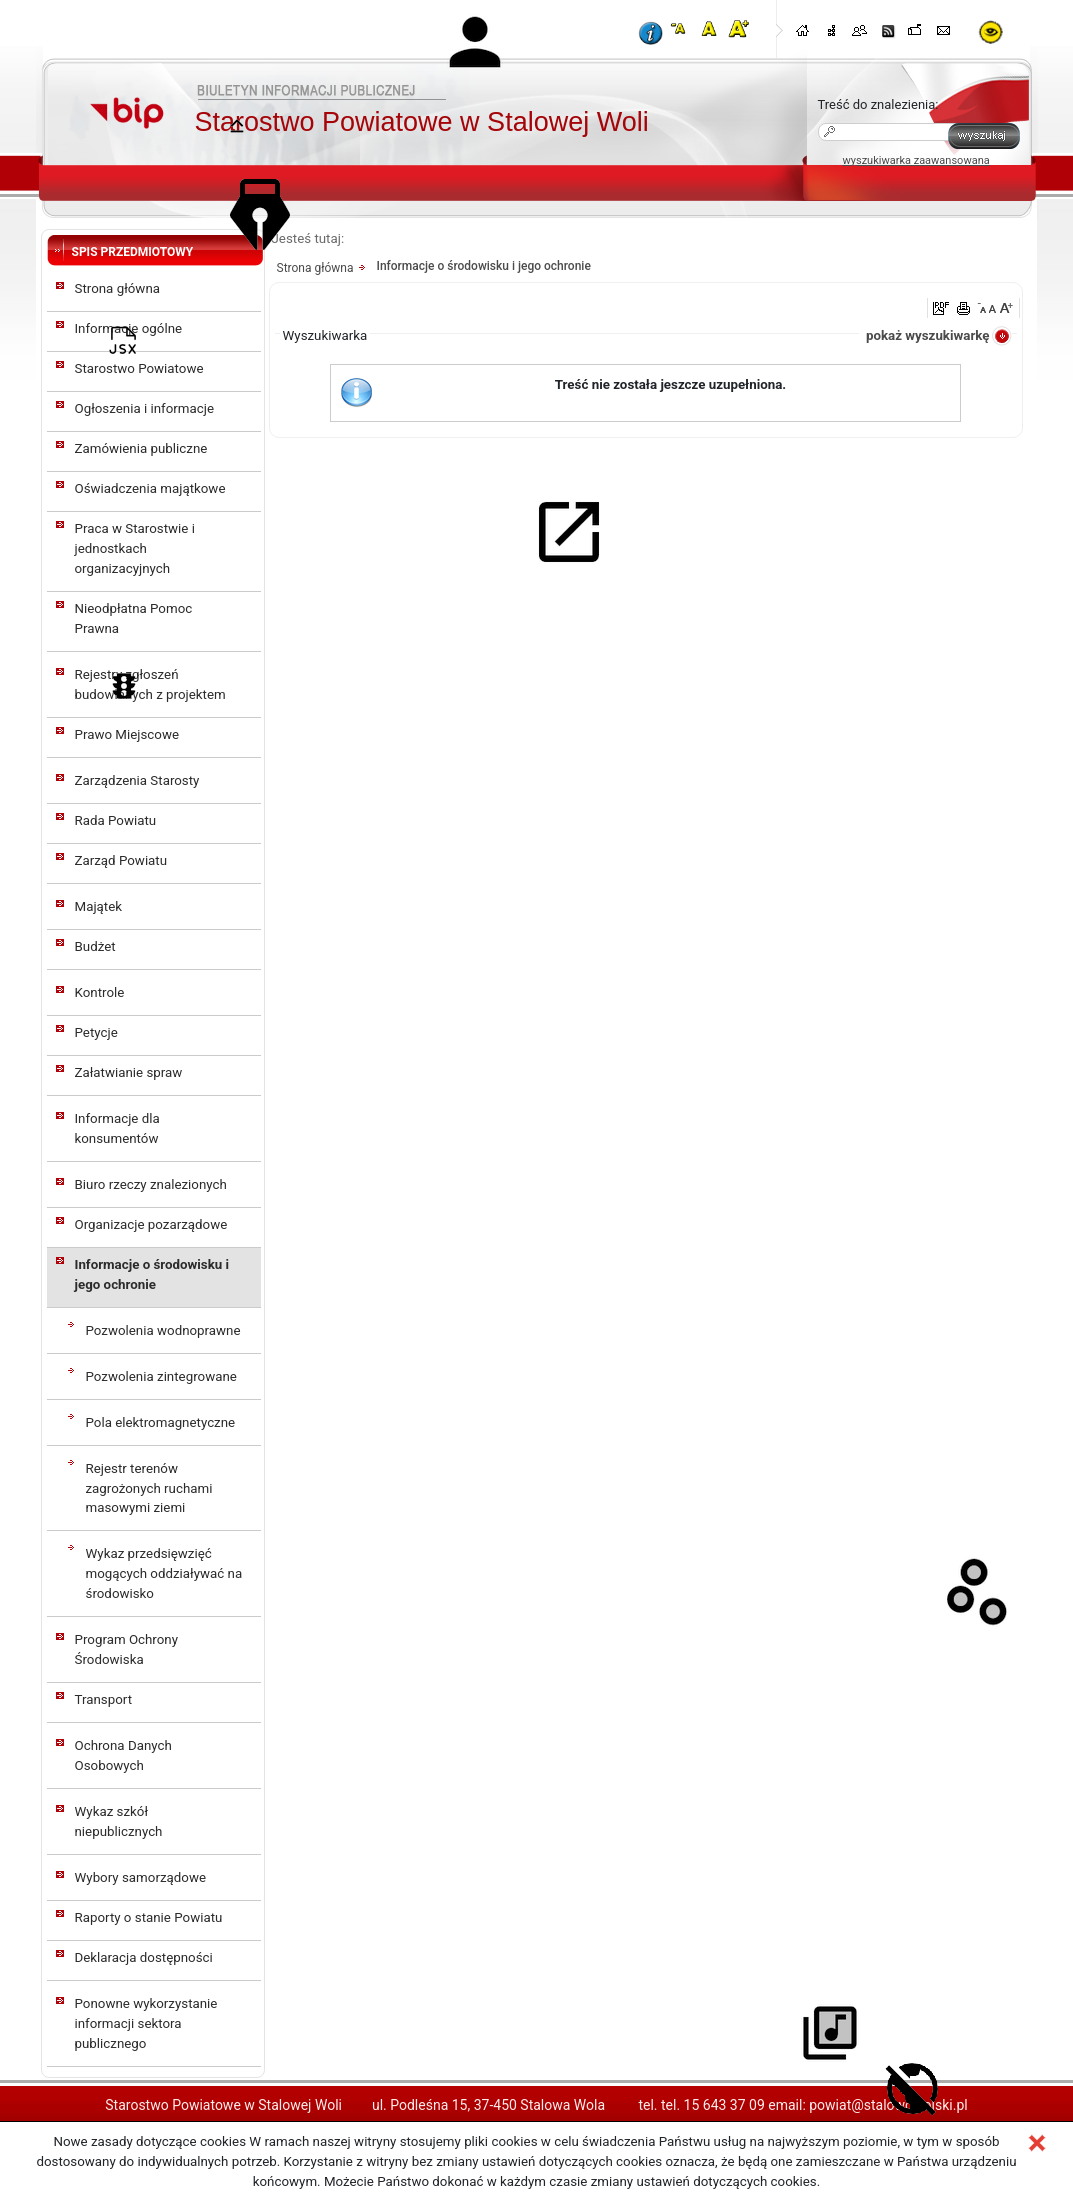 The image size is (1073, 2192). Describe the element at coordinates (123, 341) in the screenshot. I see `jsx file type indicator` at that location.